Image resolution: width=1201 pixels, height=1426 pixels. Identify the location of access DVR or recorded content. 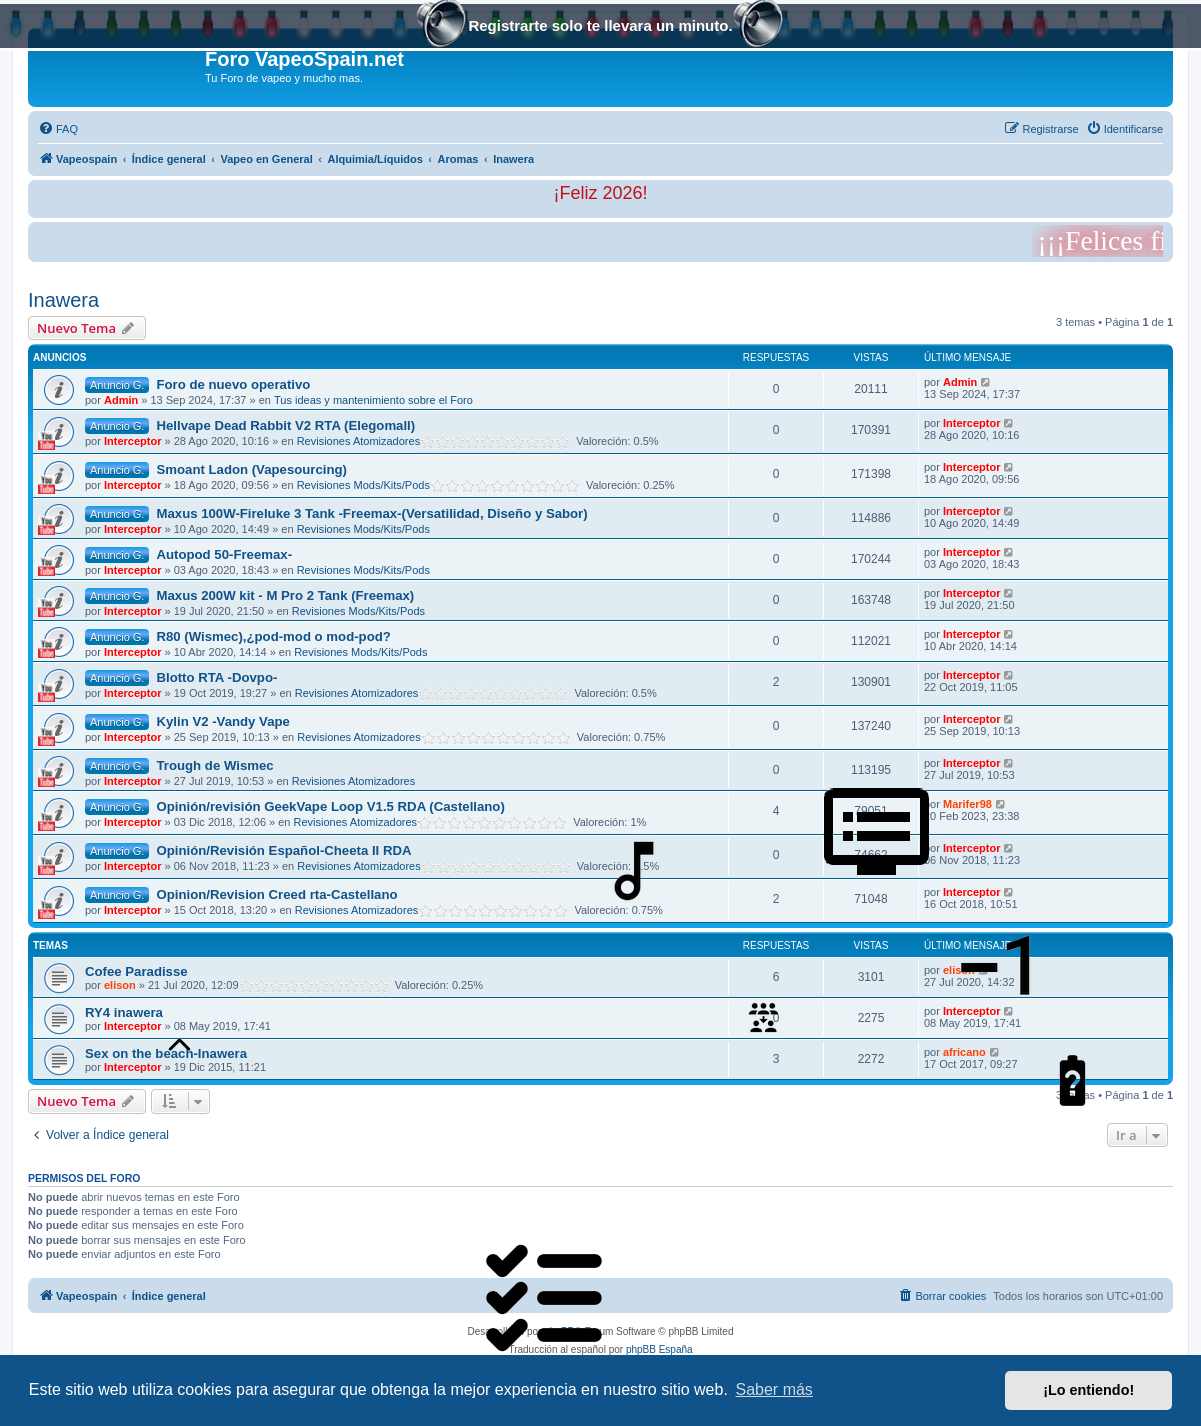
(876, 831).